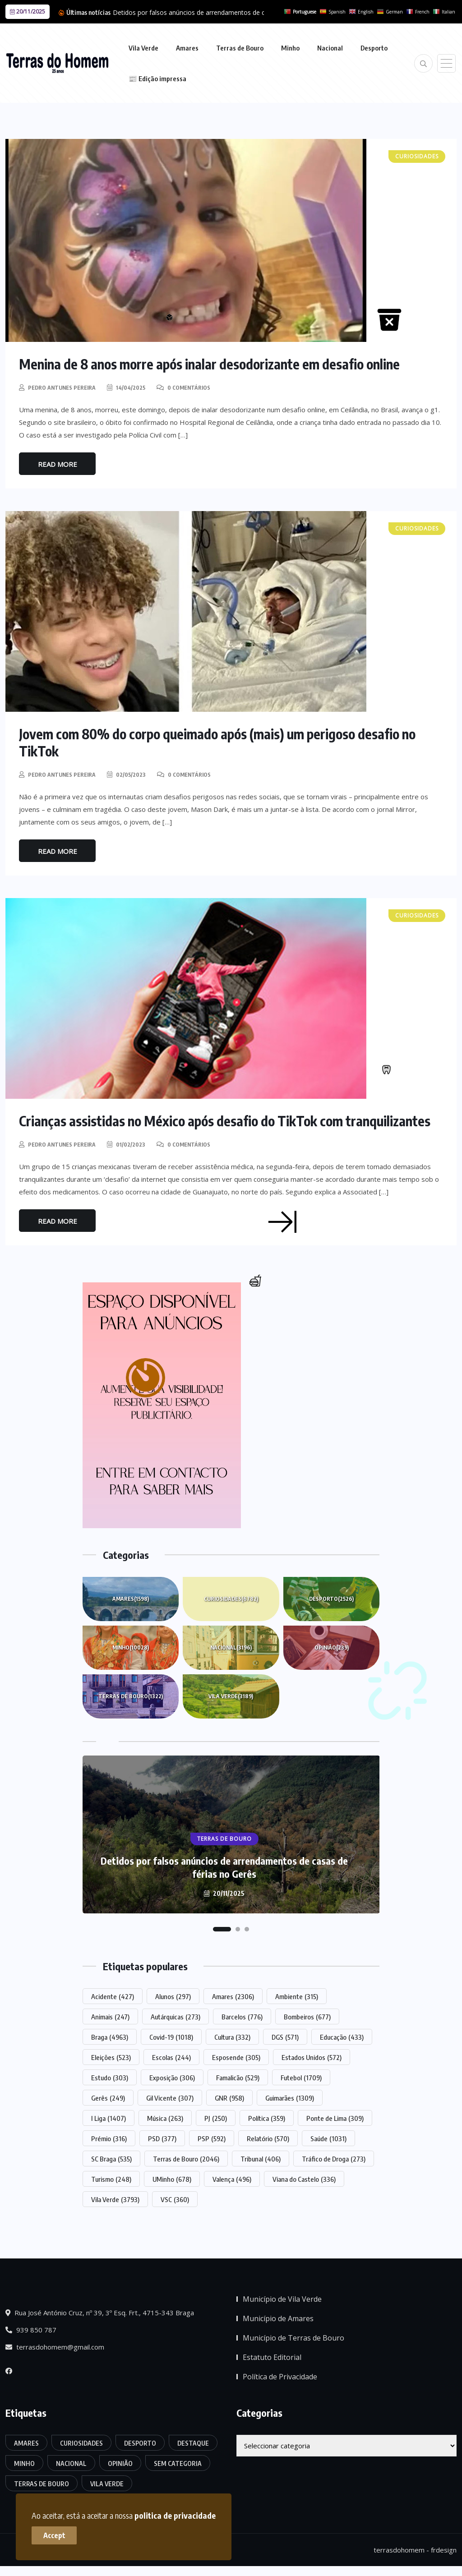 The height and width of the screenshot is (2576, 462). I want to click on remove or break a link connection, so click(397, 1691).